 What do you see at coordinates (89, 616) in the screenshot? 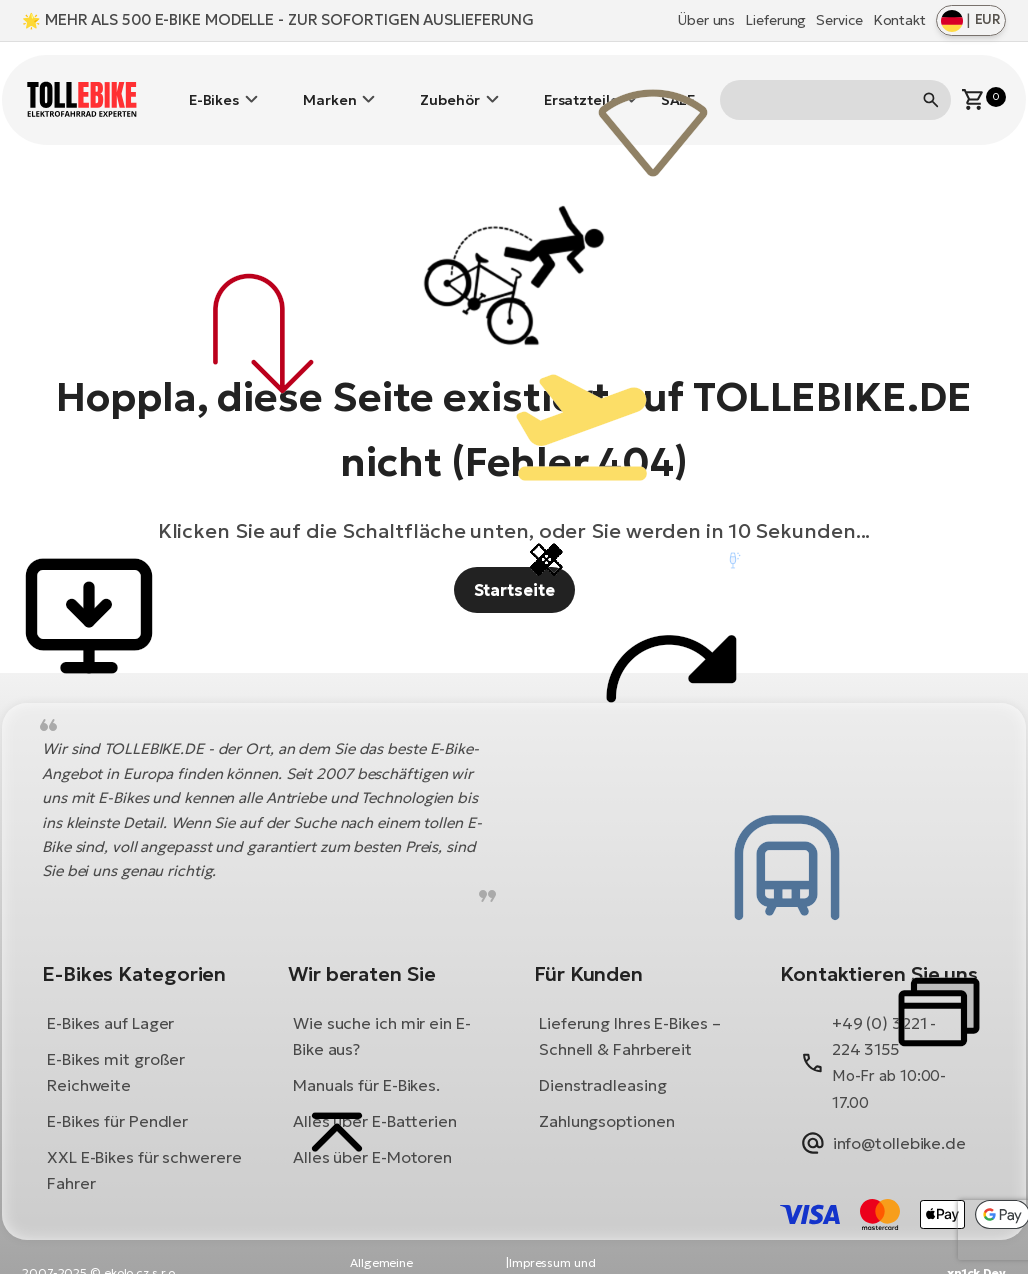
I see `download to computer` at bounding box center [89, 616].